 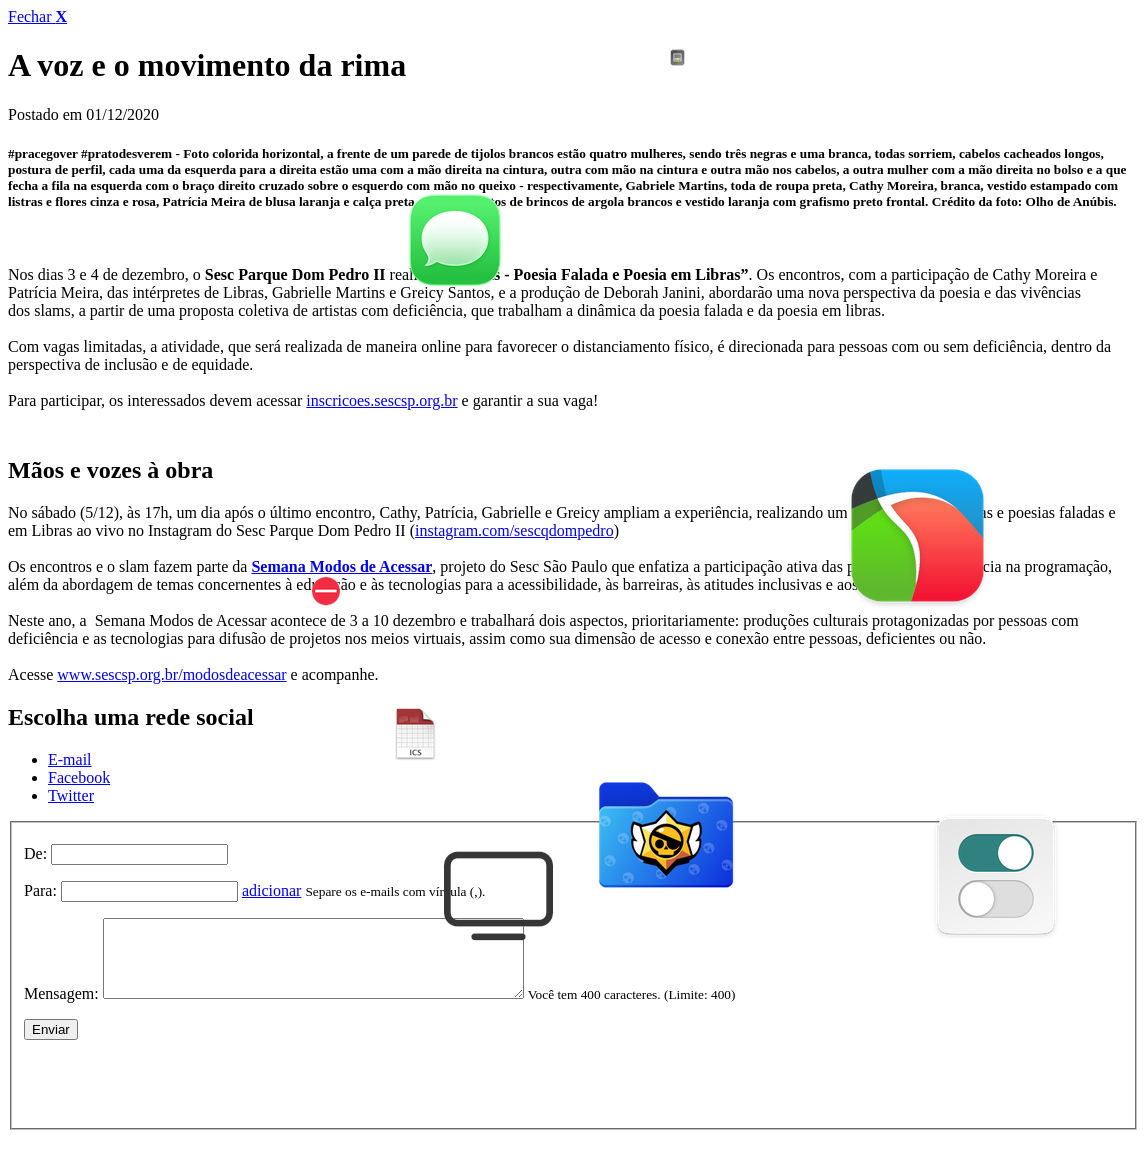 What do you see at coordinates (996, 876) in the screenshot?
I see `open desktop preferences or system settings` at bounding box center [996, 876].